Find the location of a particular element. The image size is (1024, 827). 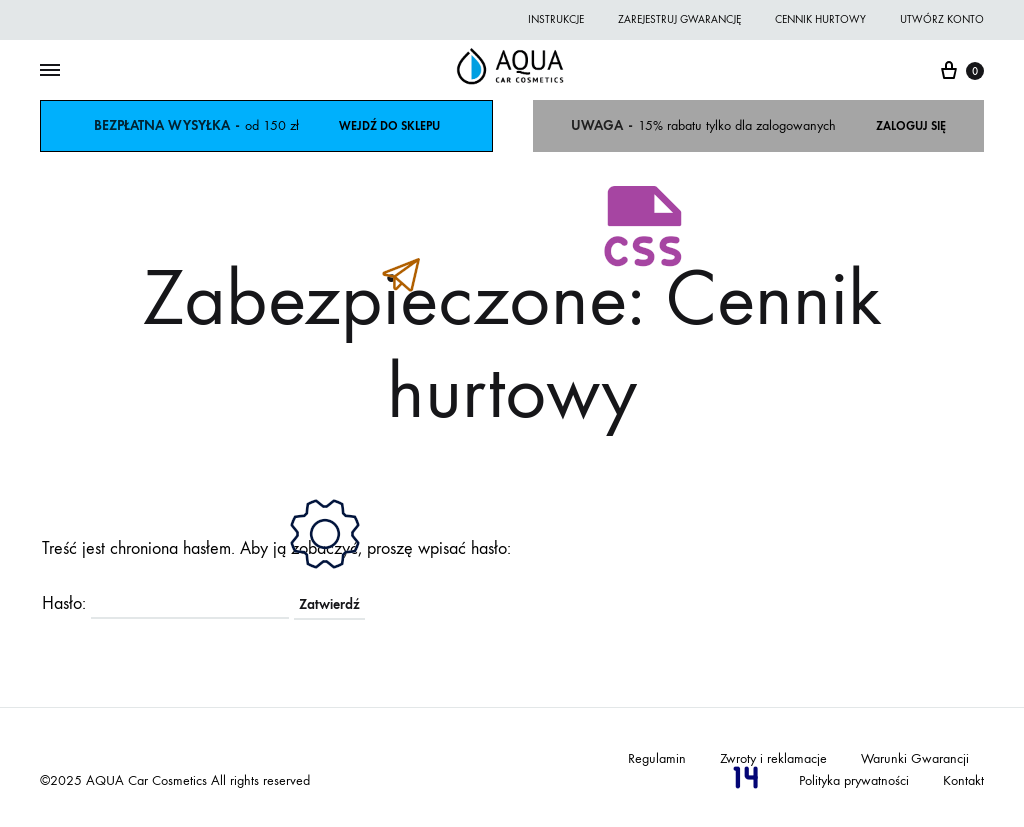

access settings or preferences is located at coordinates (325, 534).